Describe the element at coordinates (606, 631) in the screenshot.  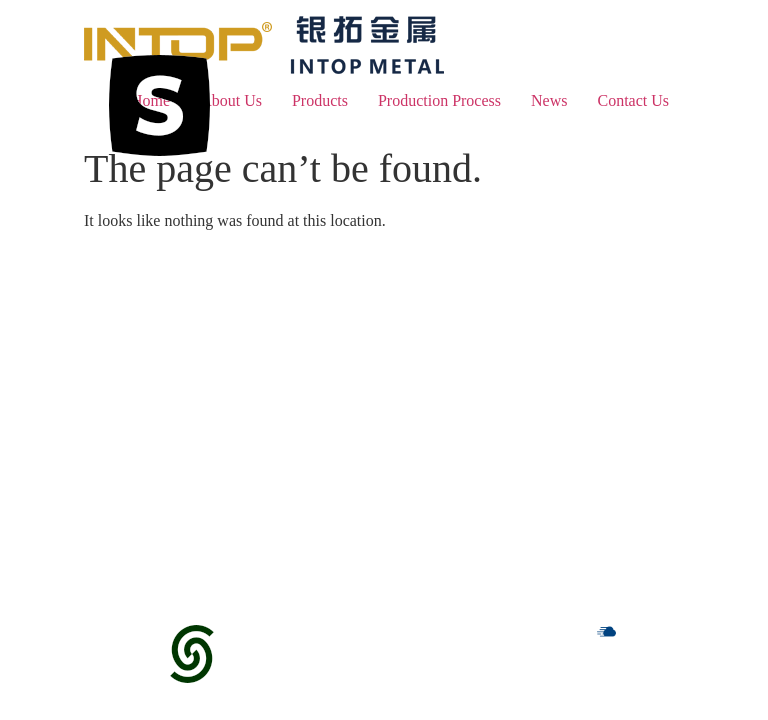
I see `cloudways hosting platform logo` at that location.